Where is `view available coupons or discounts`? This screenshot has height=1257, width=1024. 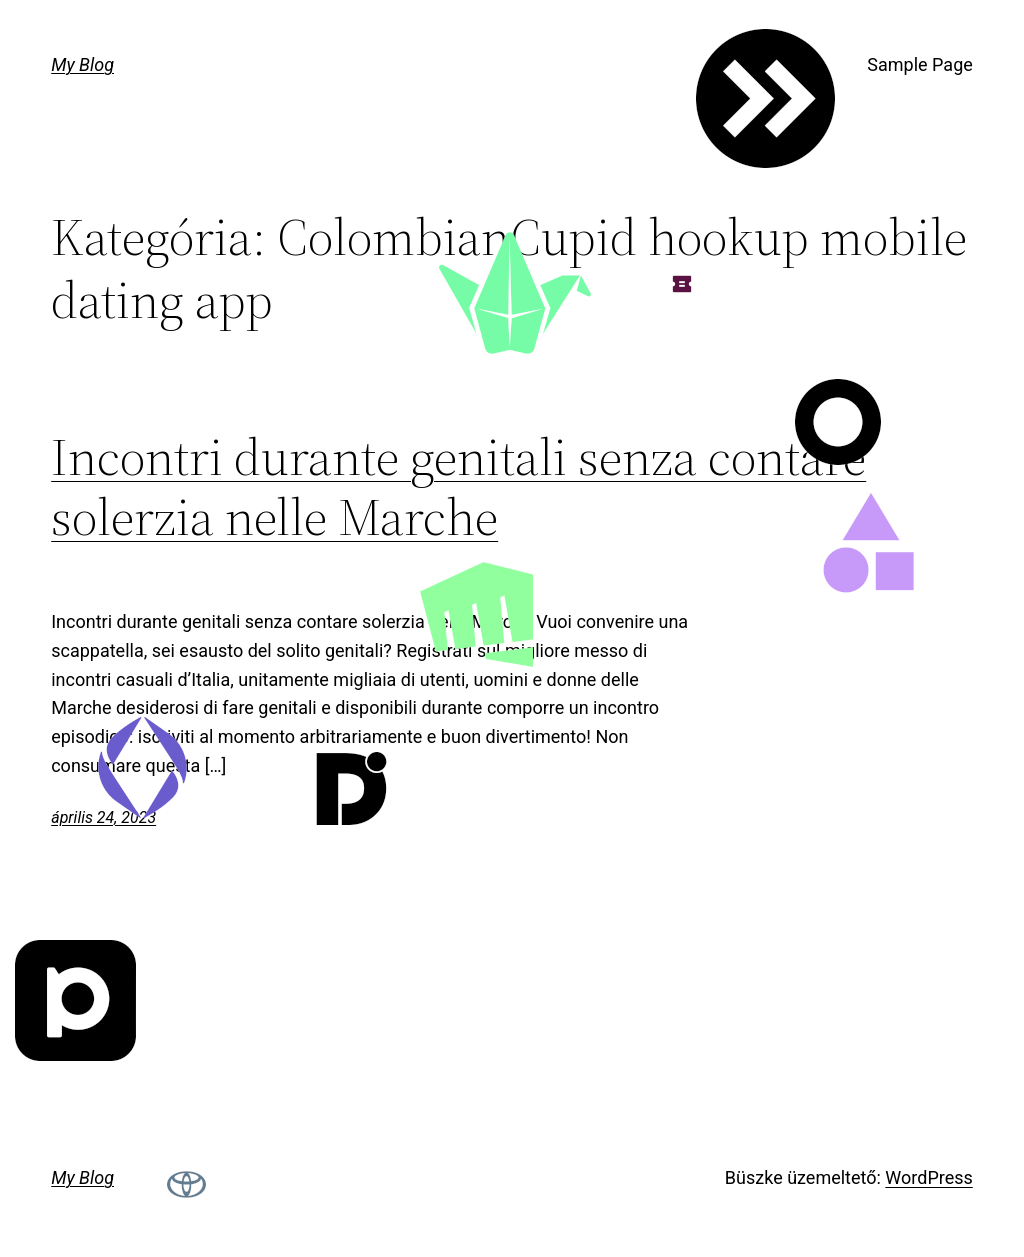 view available coupons or discounts is located at coordinates (682, 284).